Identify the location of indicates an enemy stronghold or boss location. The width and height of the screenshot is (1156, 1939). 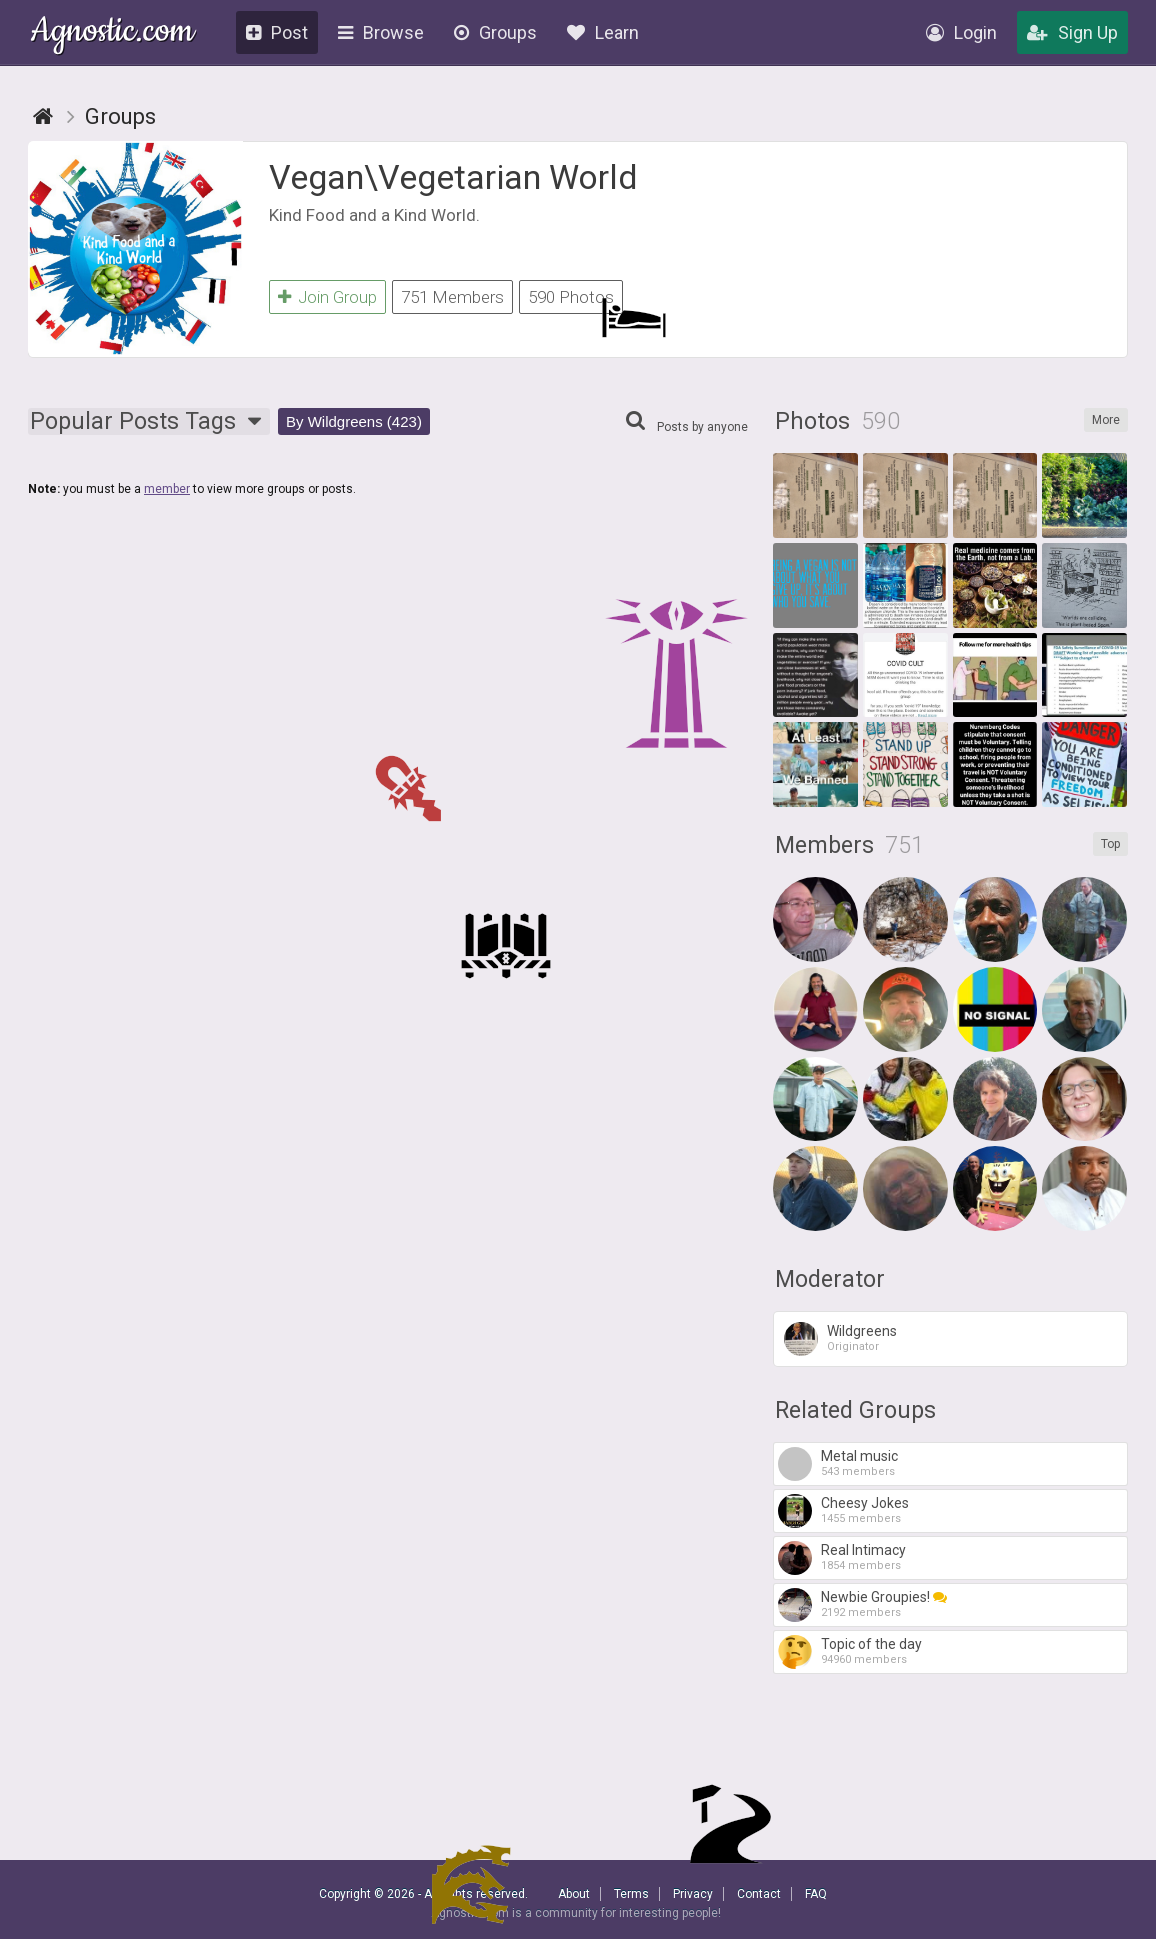
(676, 673).